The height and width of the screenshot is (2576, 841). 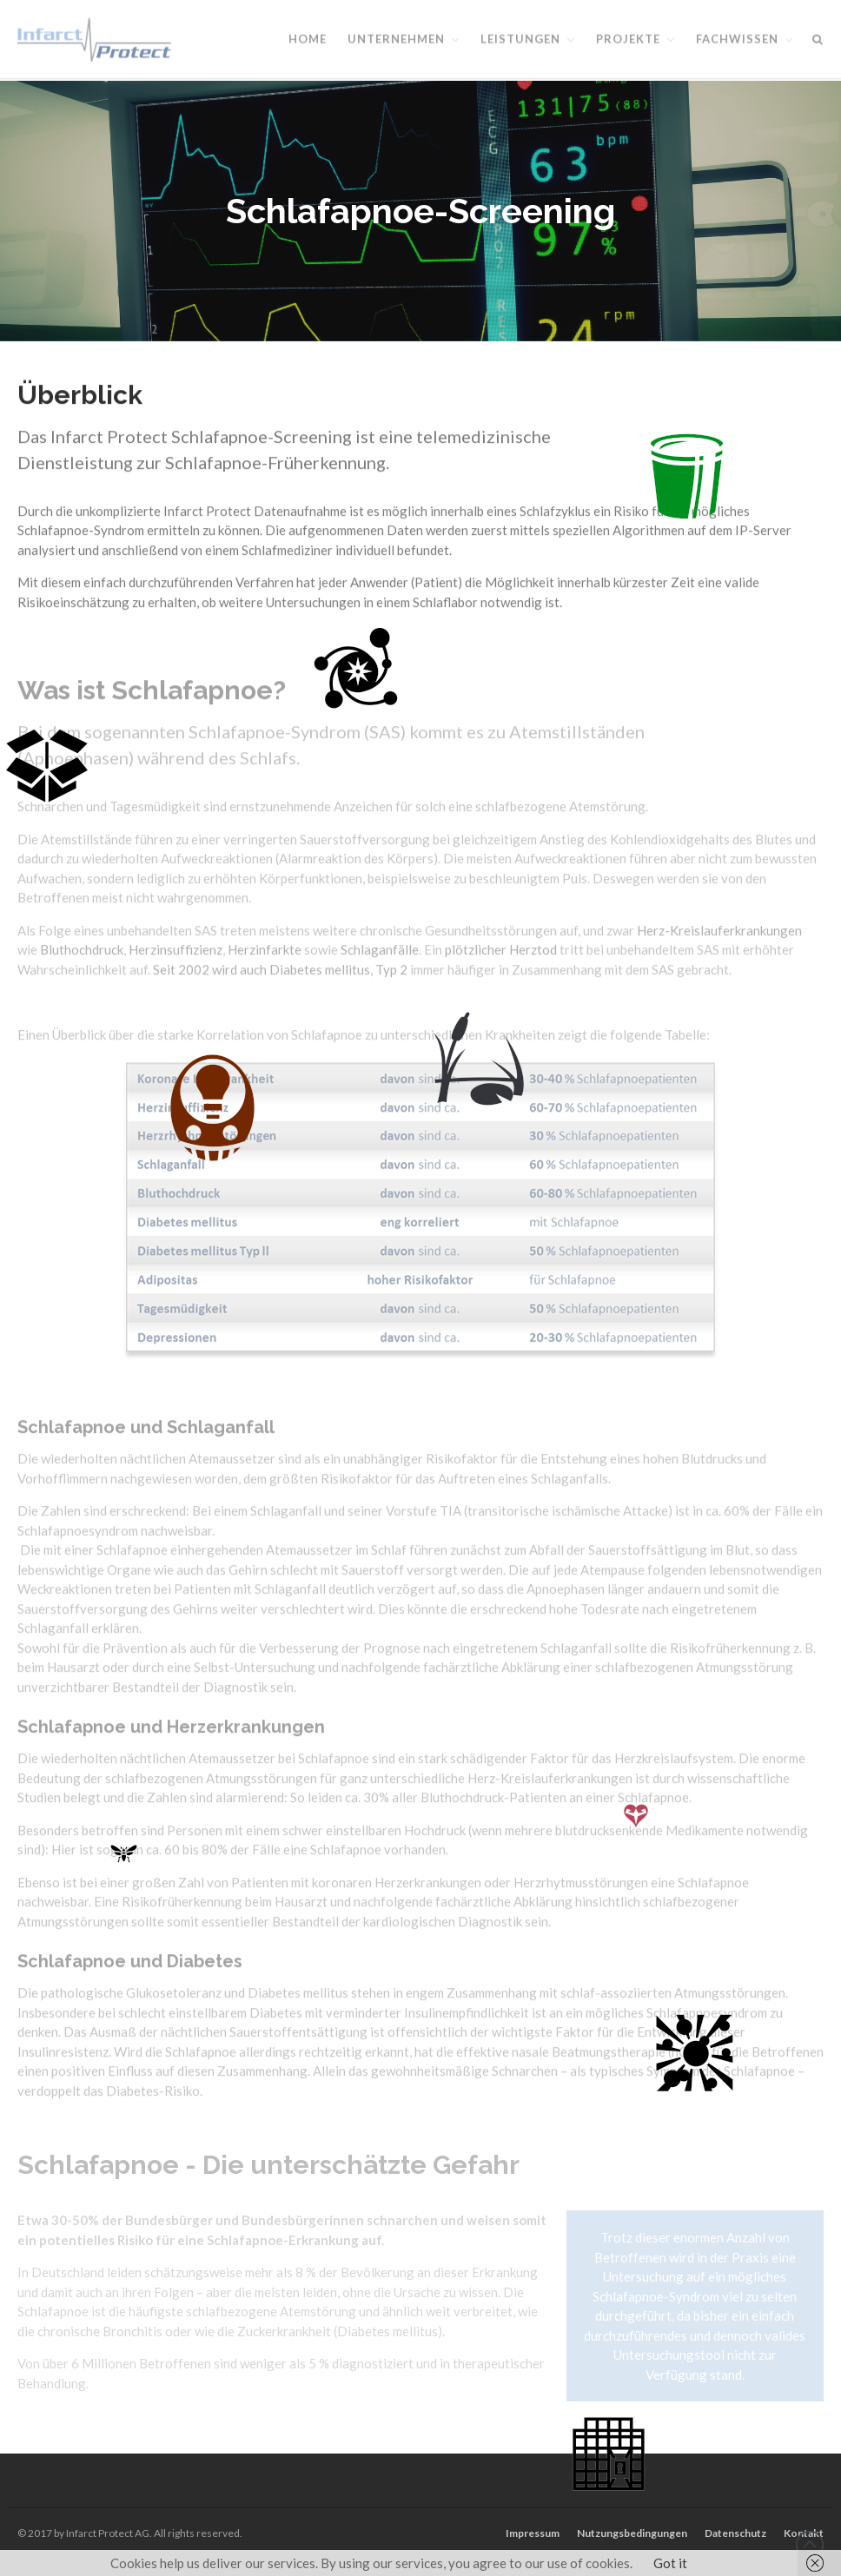 I want to click on activate black hole or gravity-based ability, so click(x=355, y=669).